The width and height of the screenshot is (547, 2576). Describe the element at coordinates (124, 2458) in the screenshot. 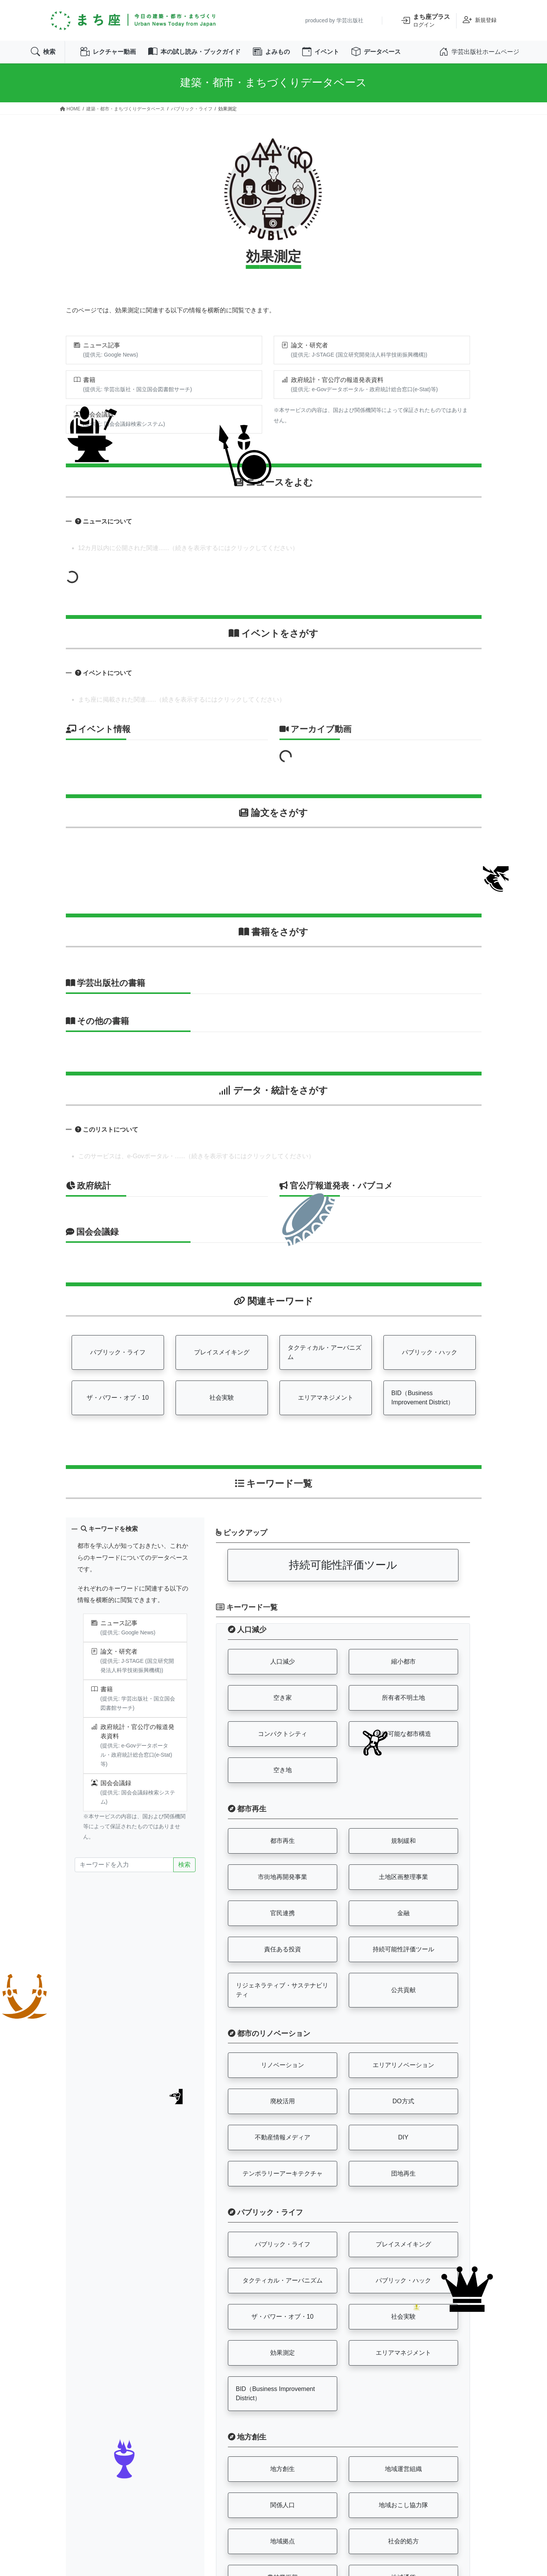

I see `select a potion or elixir item` at that location.